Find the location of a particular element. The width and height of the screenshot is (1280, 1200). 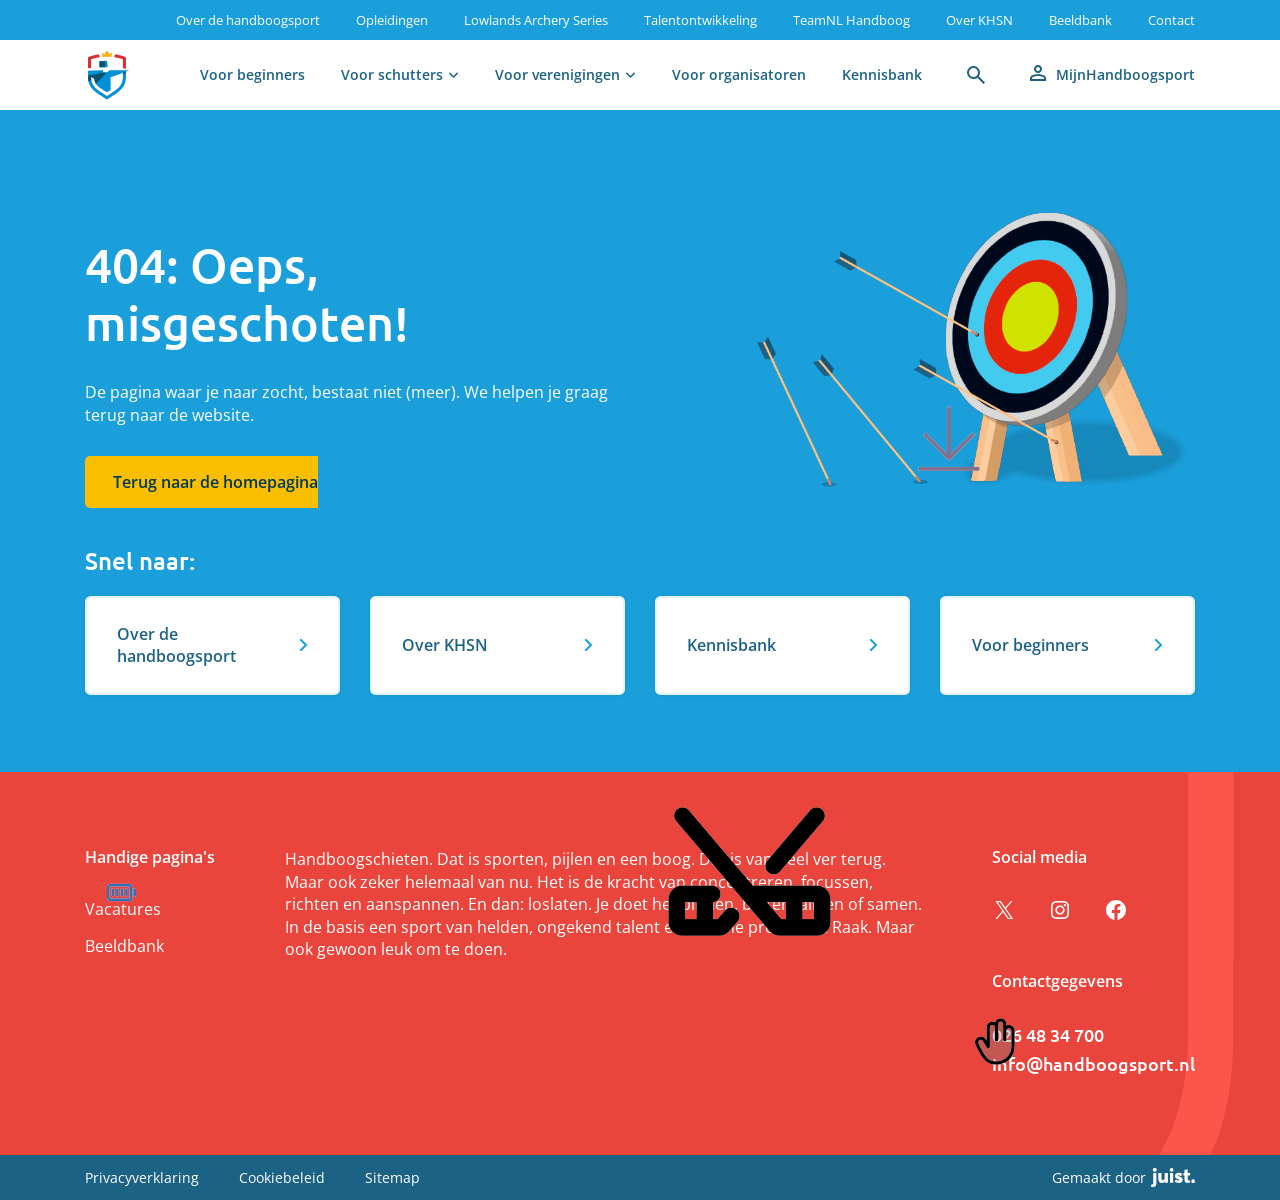

stop or pause an action is located at coordinates (996, 1041).